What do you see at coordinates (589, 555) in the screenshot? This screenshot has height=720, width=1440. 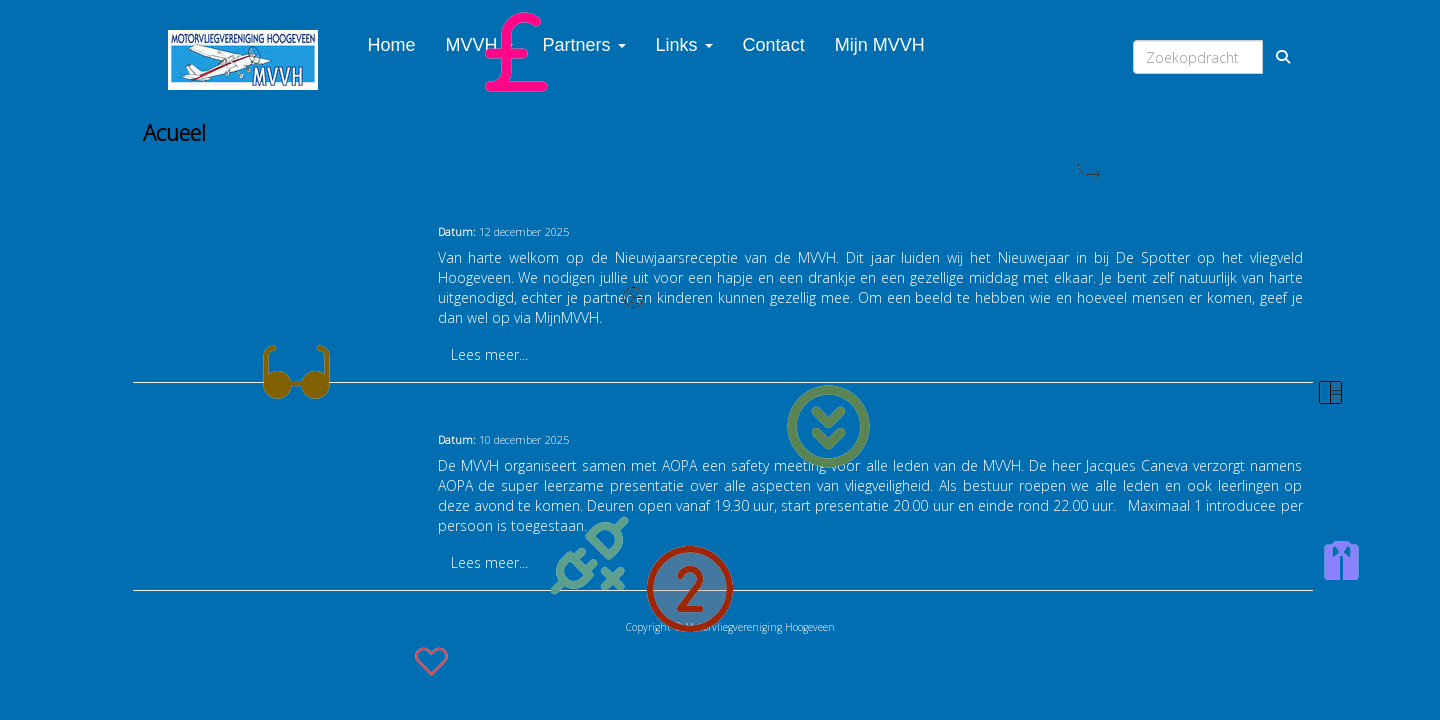 I see `disconnect from power source` at bounding box center [589, 555].